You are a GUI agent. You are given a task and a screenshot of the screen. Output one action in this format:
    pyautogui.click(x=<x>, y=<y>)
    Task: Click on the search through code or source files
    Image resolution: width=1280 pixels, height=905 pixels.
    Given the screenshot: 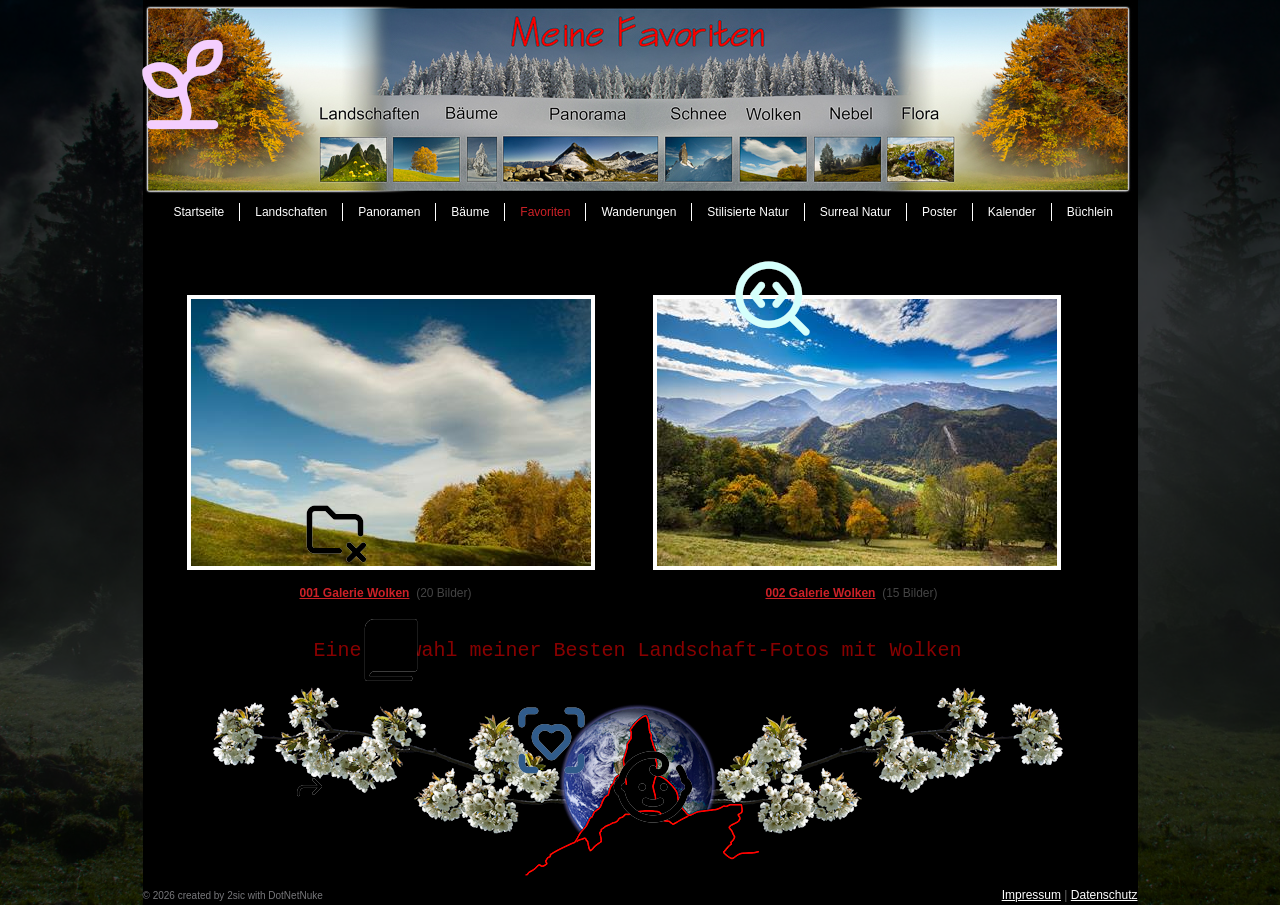 What is the action you would take?
    pyautogui.click(x=772, y=298)
    